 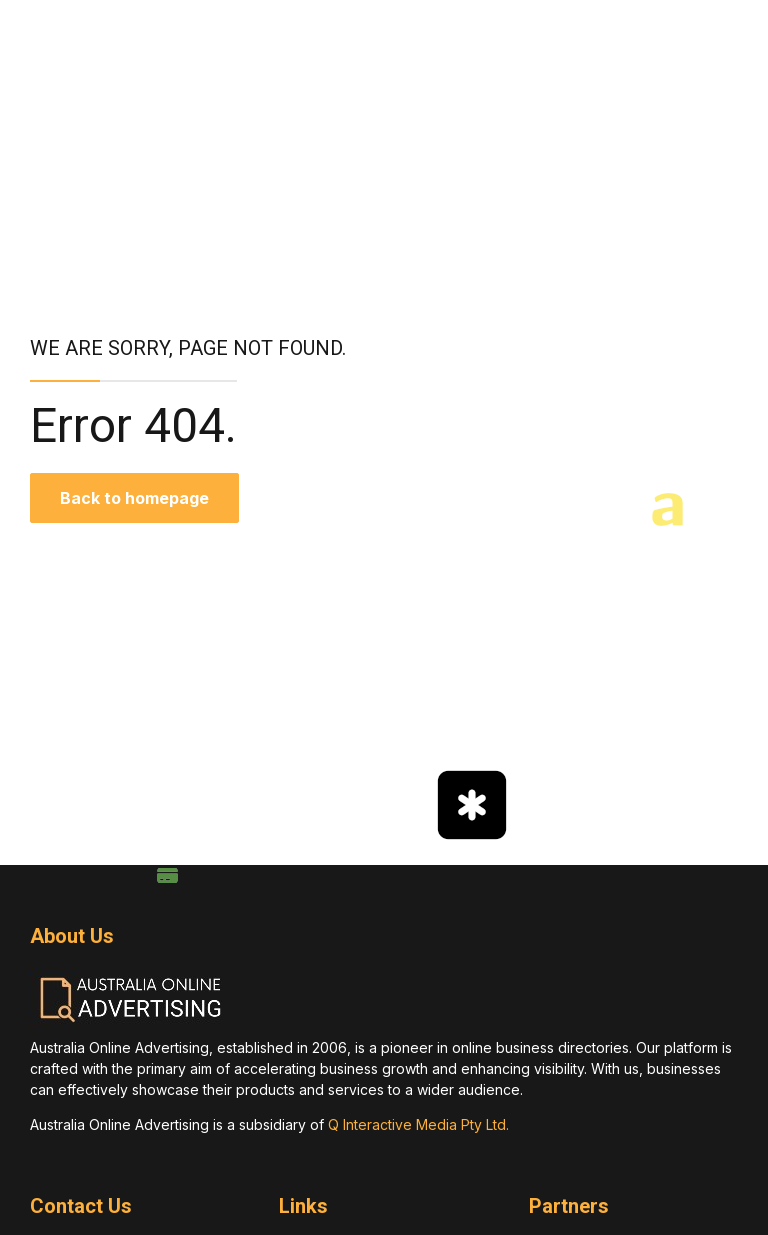 What do you see at coordinates (167, 875) in the screenshot?
I see `manage payment methods` at bounding box center [167, 875].